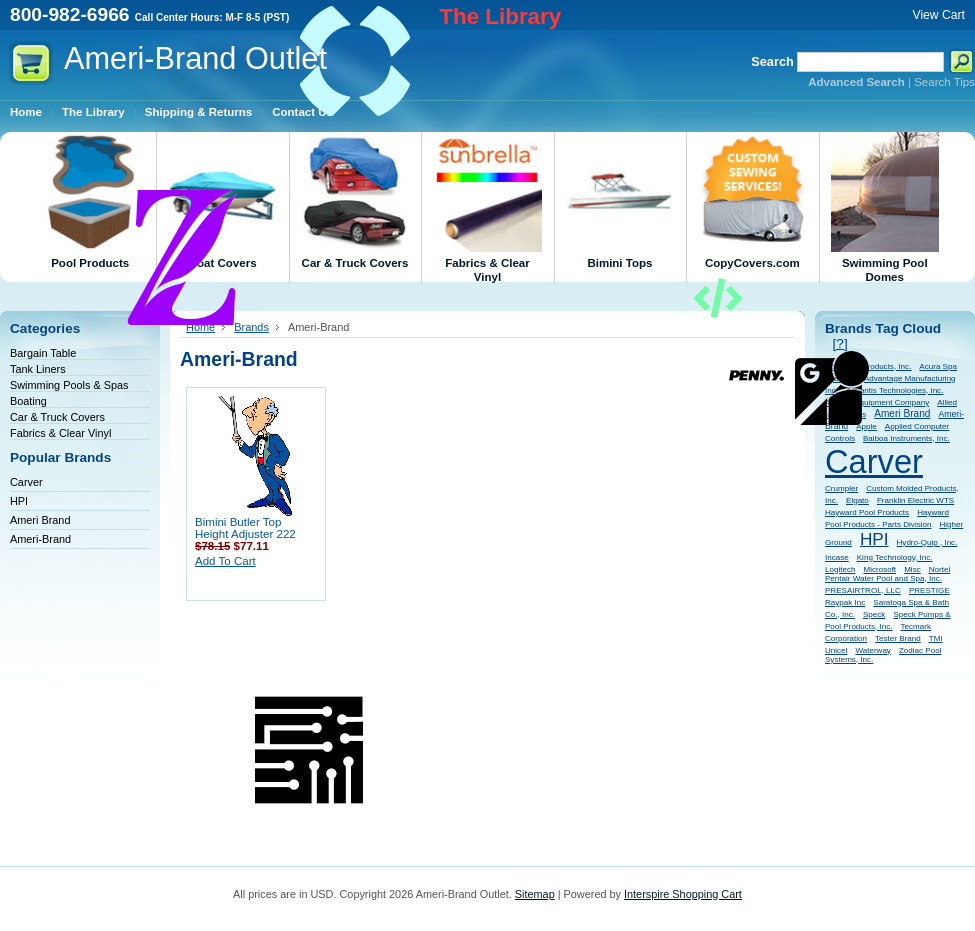  I want to click on open the TableCheck restaurant reservation app, so click(355, 61).